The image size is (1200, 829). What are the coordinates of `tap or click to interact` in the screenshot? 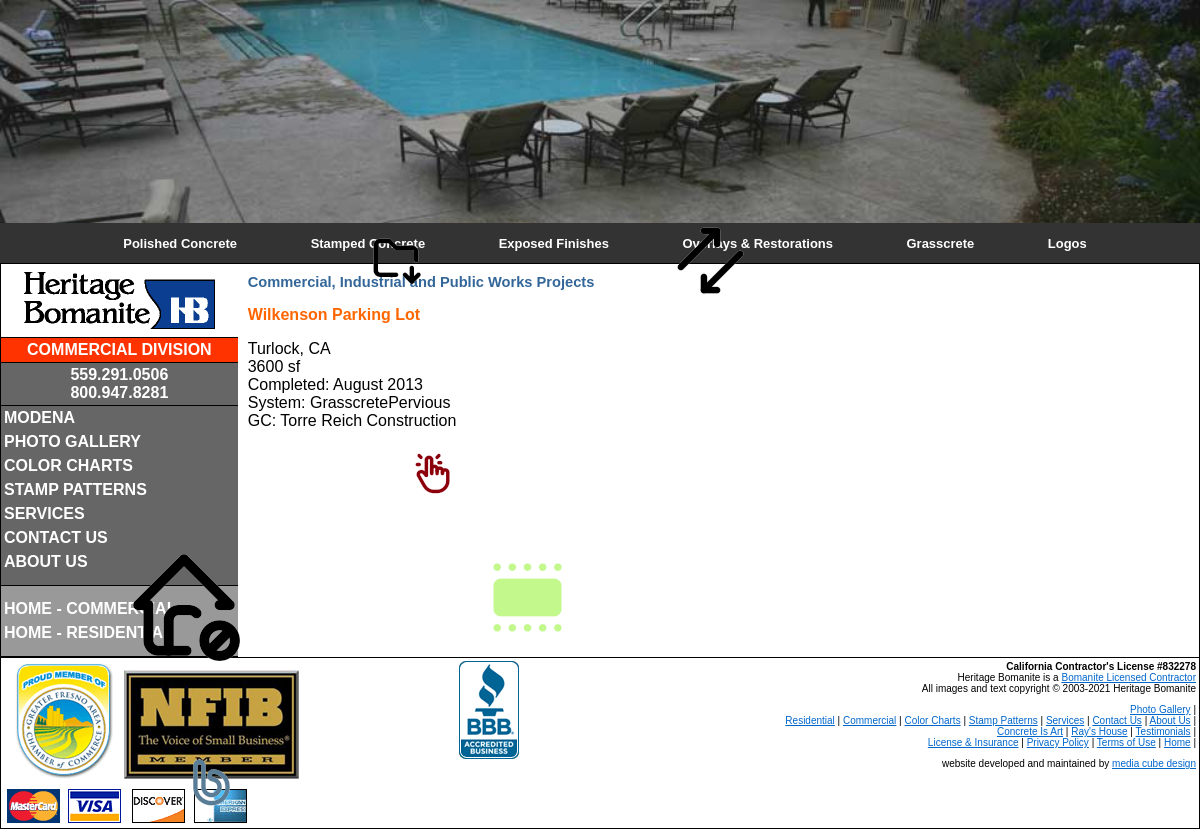 It's located at (433, 473).